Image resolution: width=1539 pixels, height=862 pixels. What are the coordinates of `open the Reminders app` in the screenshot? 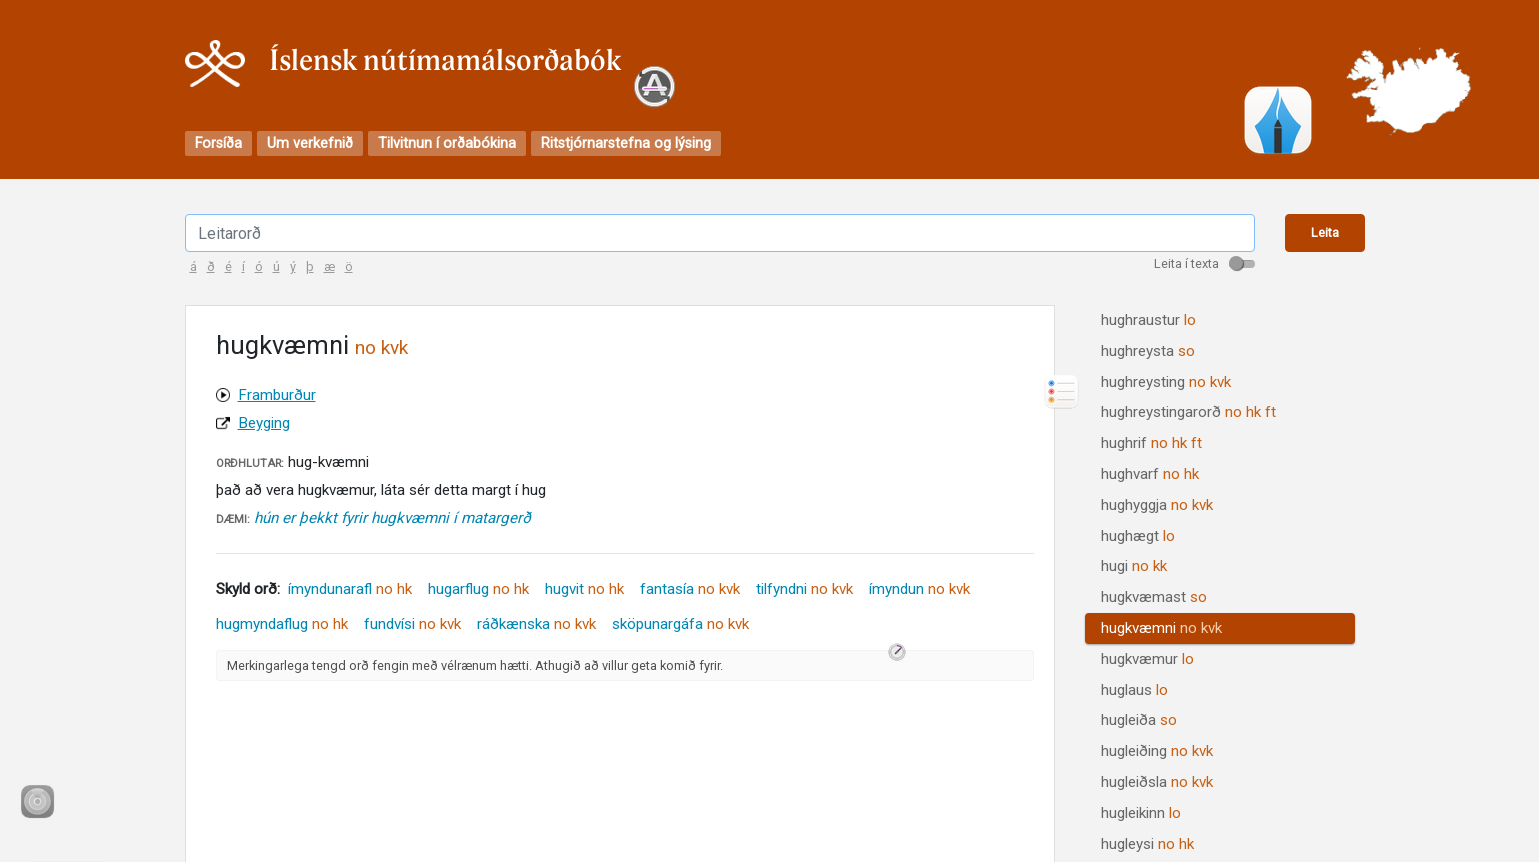 It's located at (1061, 391).